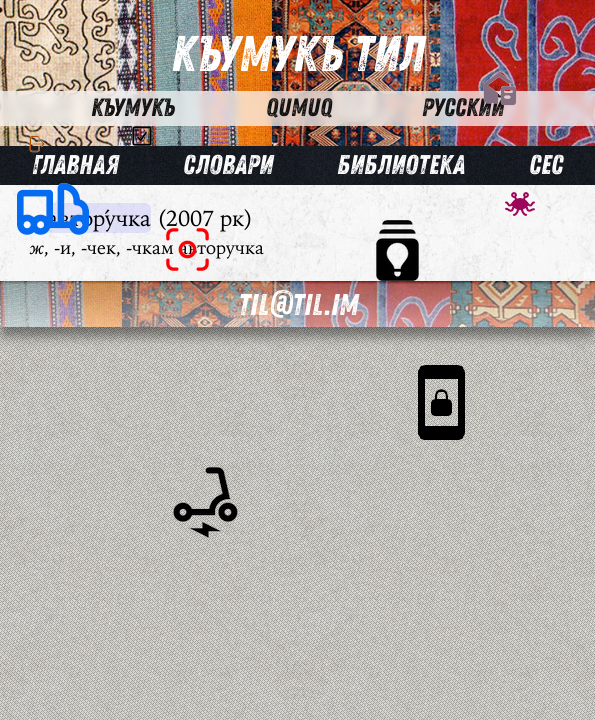 The width and height of the screenshot is (595, 720). Describe the element at coordinates (397, 250) in the screenshot. I see `view batch predictions or queued insights` at that location.